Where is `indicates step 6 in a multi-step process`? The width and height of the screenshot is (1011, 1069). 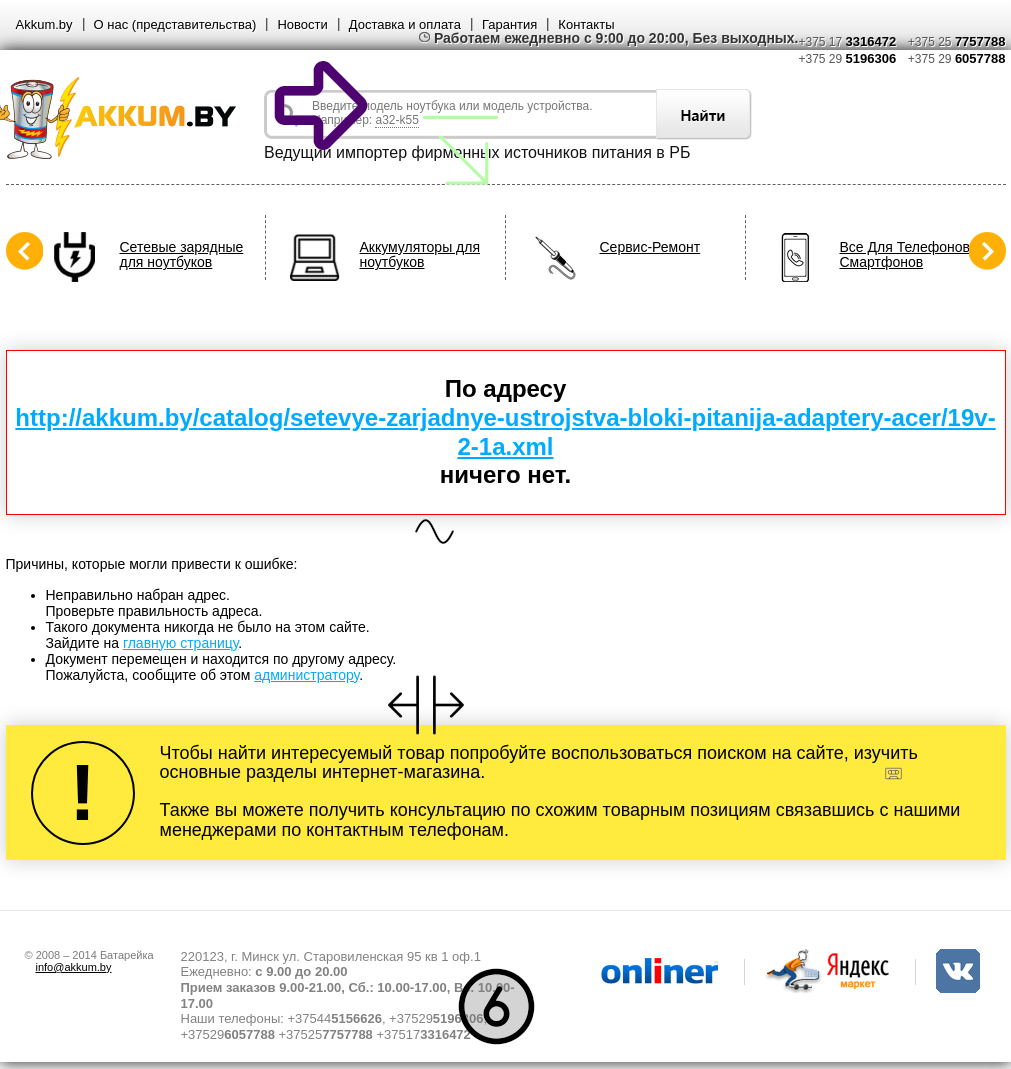
indicates step 6 in a multi-step process is located at coordinates (496, 1006).